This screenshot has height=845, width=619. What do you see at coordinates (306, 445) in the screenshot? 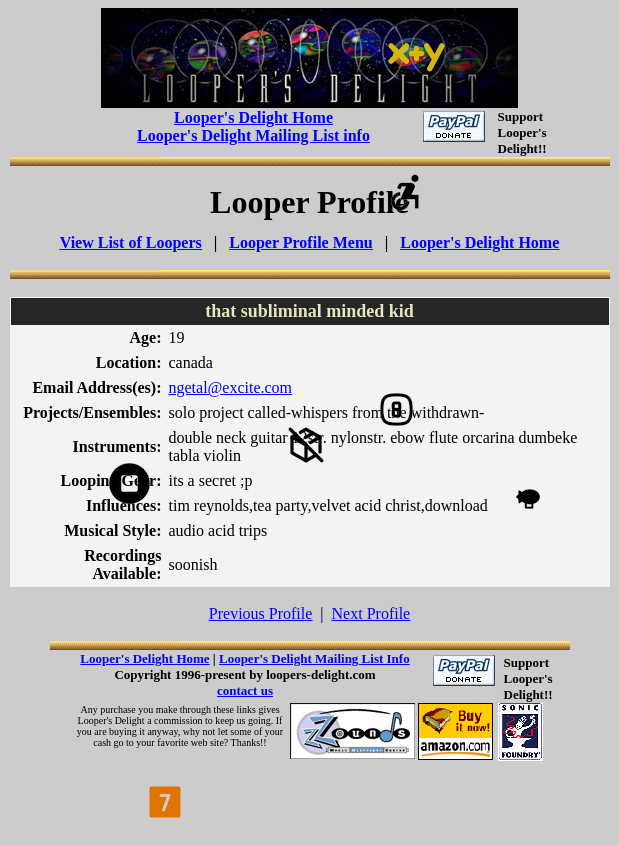
I see `item is unavailable or out of stock` at bounding box center [306, 445].